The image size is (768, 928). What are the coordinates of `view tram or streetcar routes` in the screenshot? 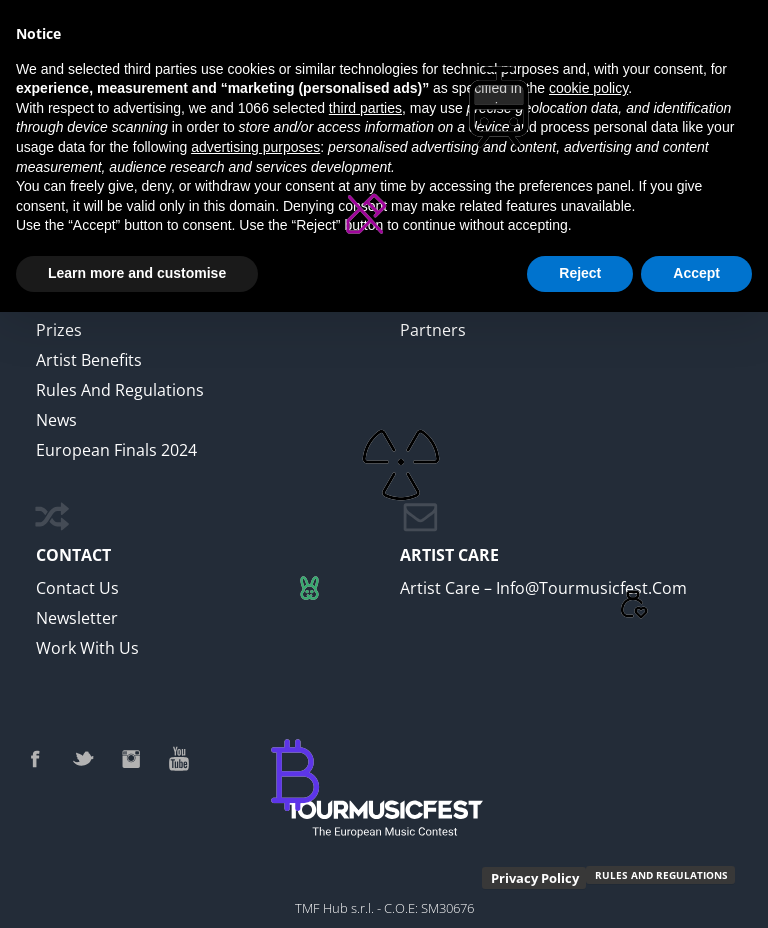 It's located at (499, 107).